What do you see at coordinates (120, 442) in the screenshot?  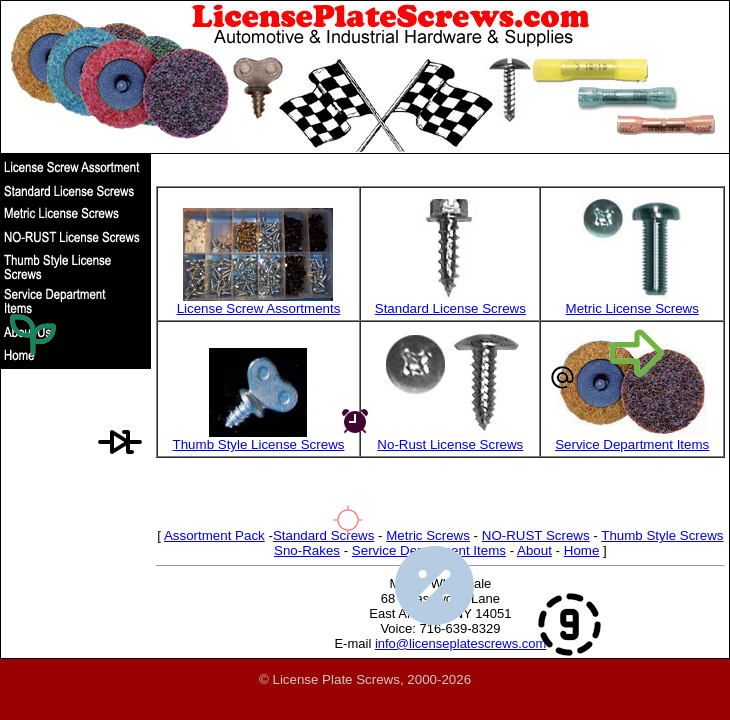 I see `zener diode circuit component symbol` at bounding box center [120, 442].